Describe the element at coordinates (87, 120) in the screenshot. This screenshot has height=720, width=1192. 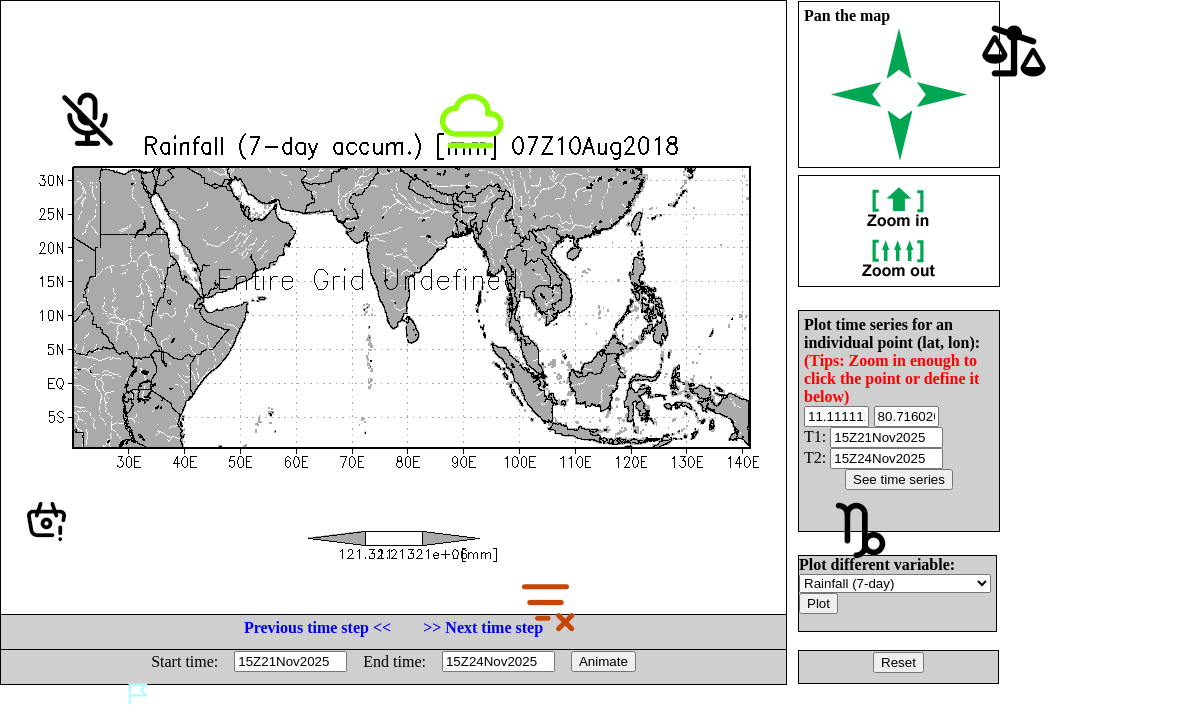
I see `mute your microphone` at that location.